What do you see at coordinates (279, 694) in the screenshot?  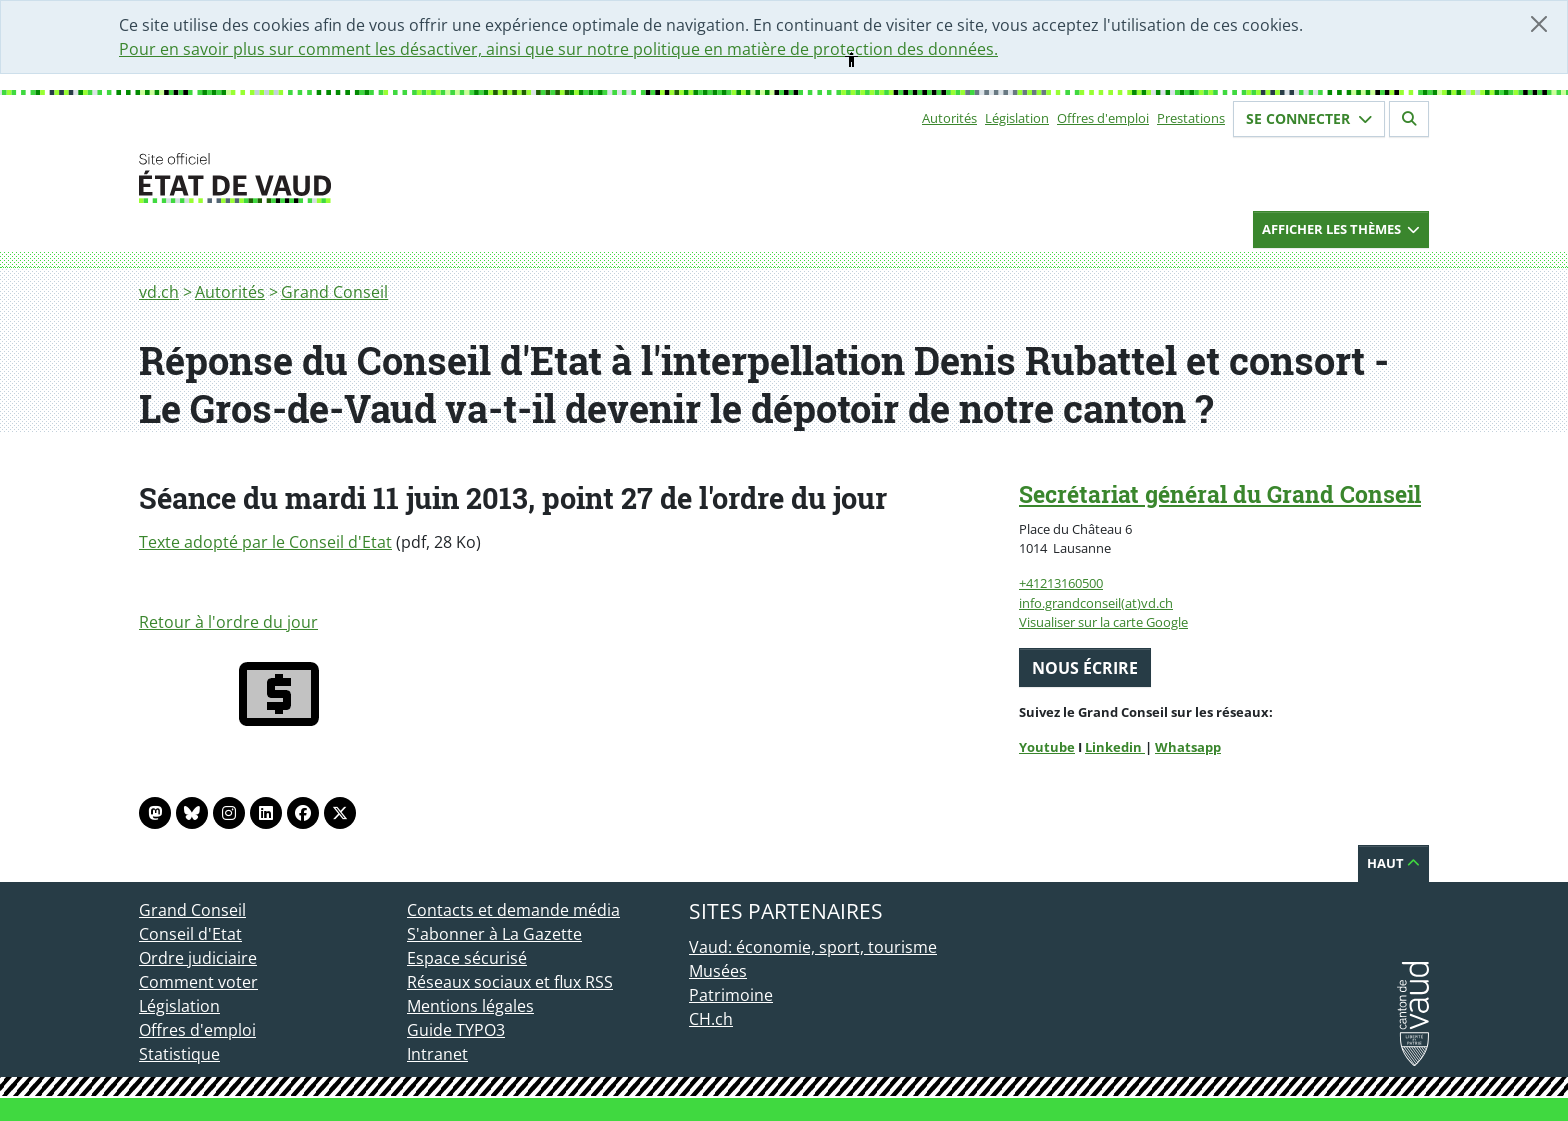 I see `find nearby ATMs or cash machines` at bounding box center [279, 694].